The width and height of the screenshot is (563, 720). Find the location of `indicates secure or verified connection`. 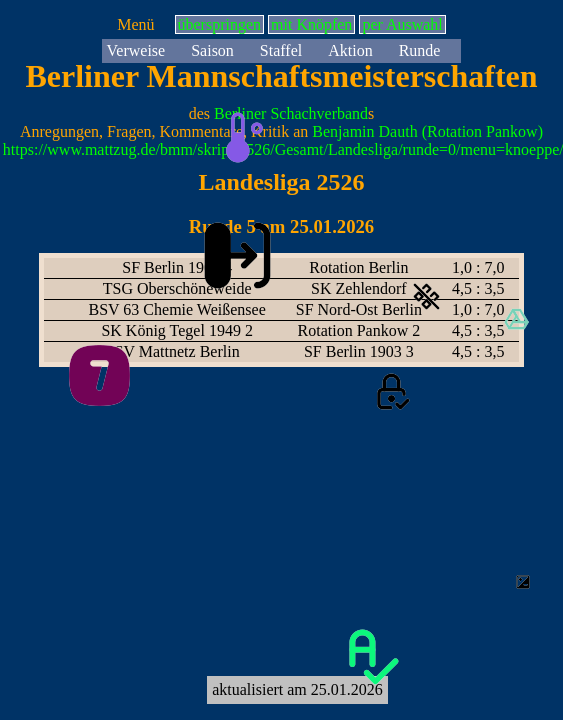

indicates secure or verified connection is located at coordinates (391, 391).